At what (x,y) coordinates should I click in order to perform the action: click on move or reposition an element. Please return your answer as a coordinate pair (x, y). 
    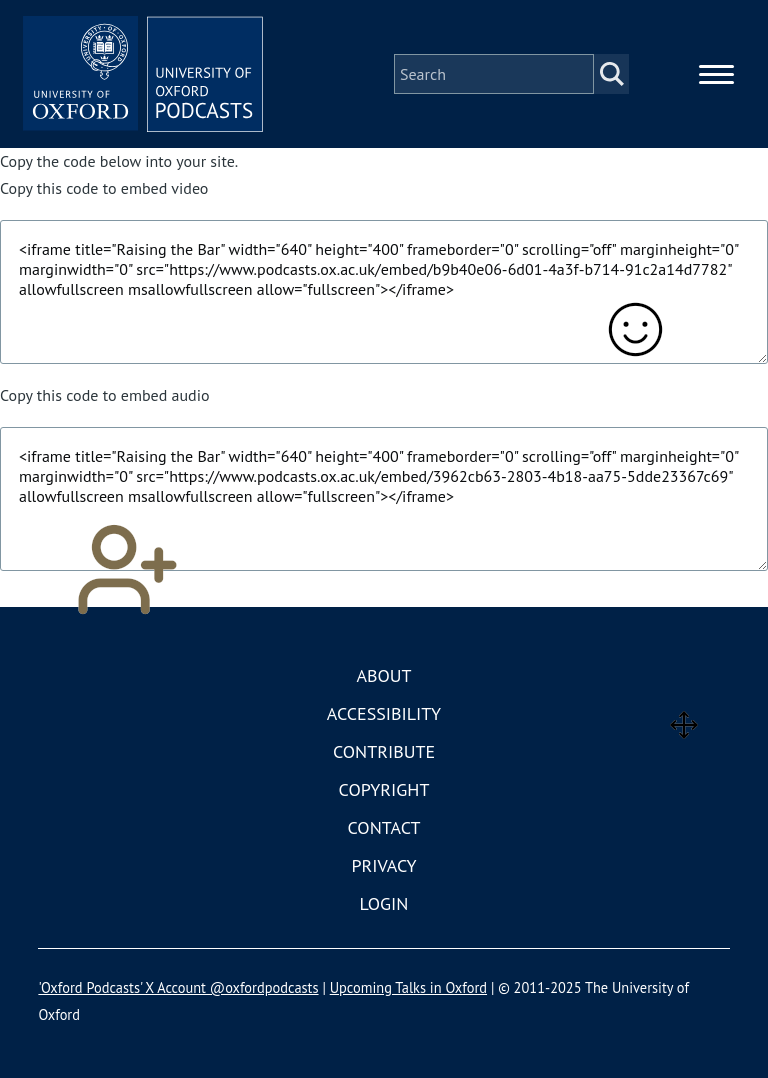
    Looking at the image, I should click on (684, 725).